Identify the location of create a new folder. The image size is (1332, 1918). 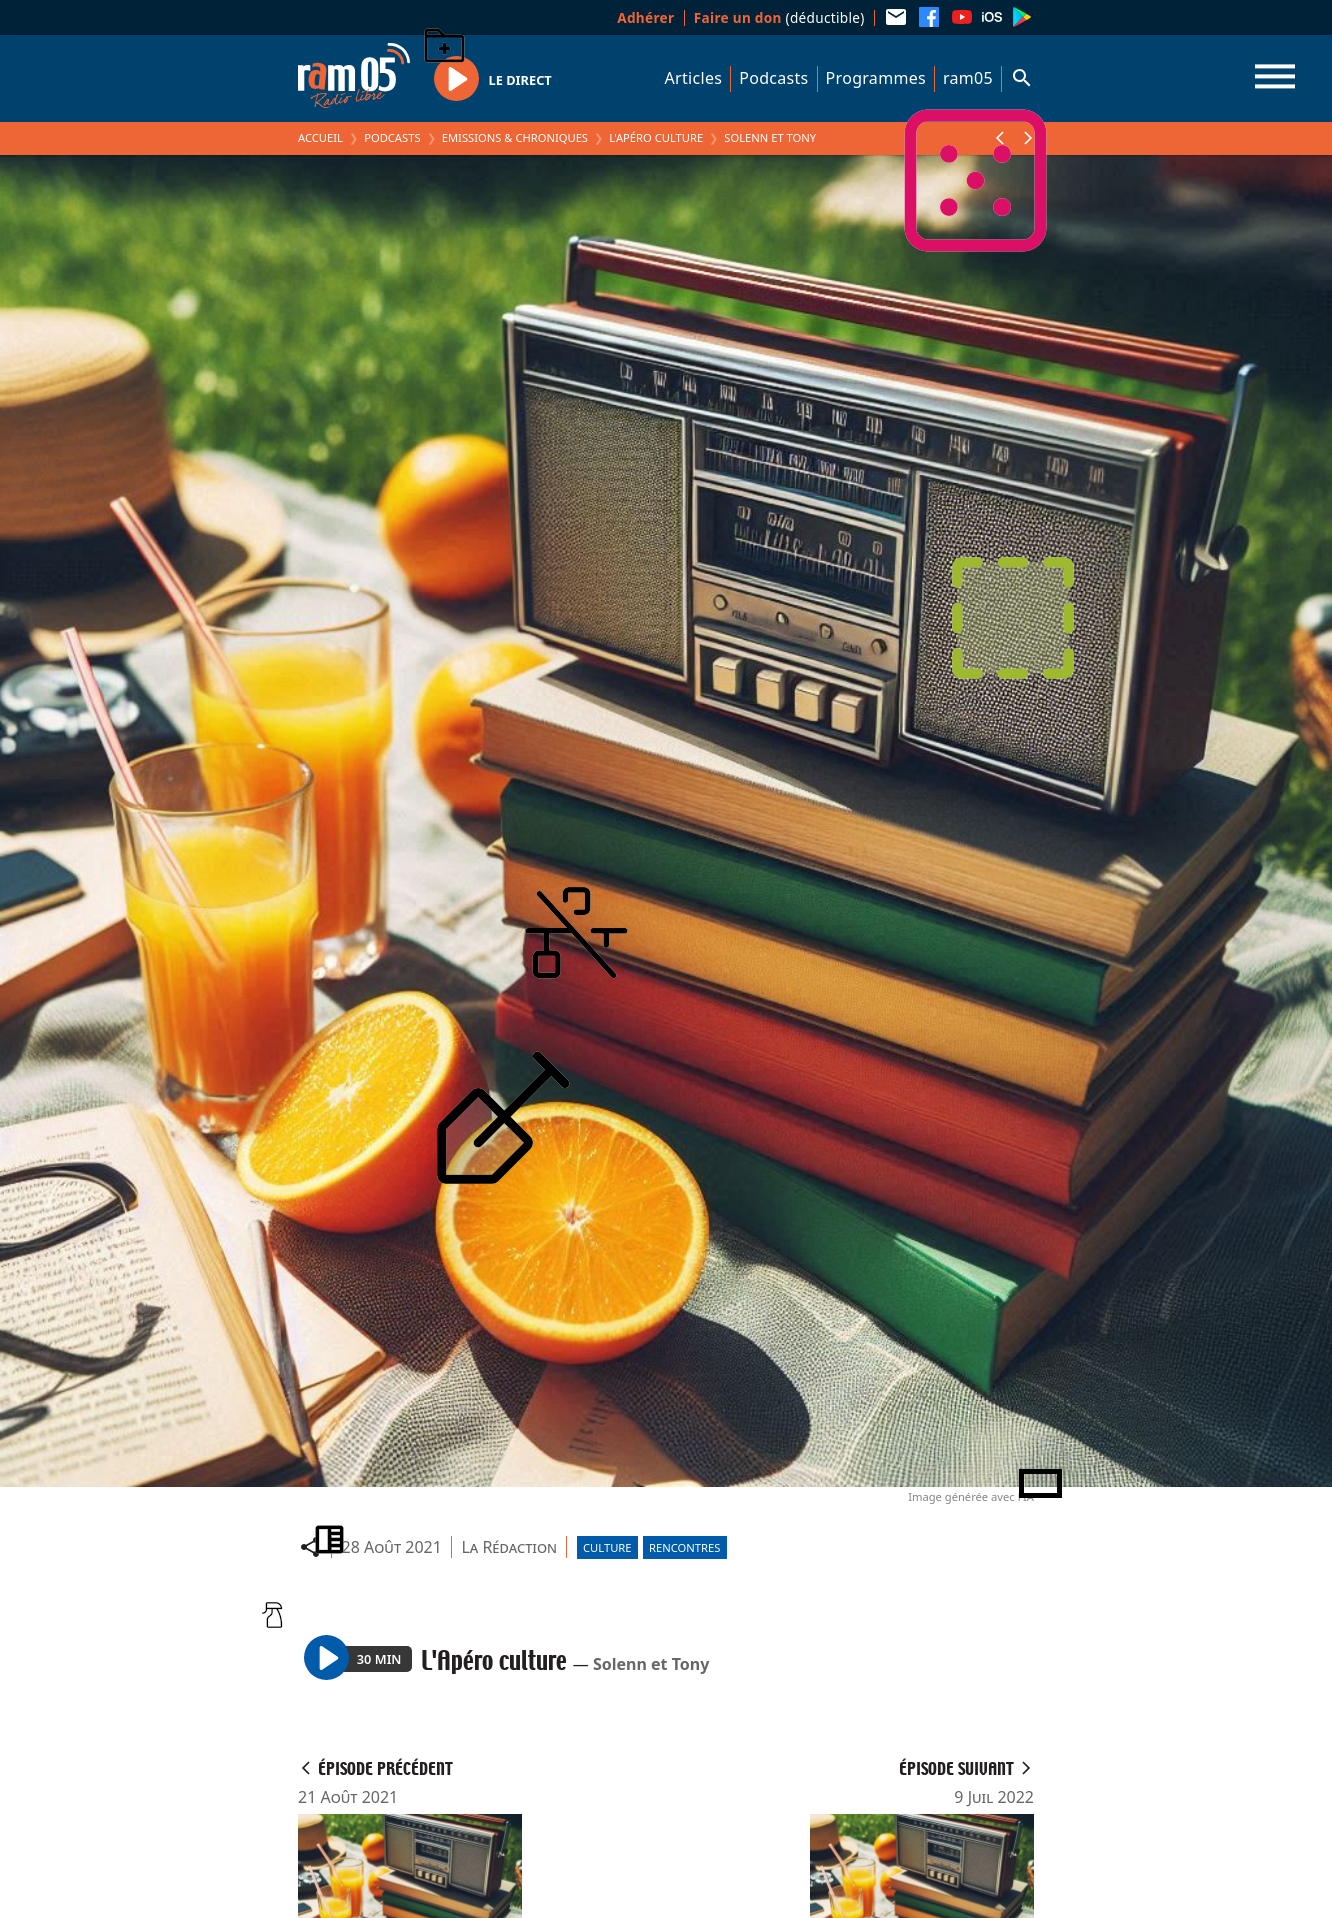
(444, 45).